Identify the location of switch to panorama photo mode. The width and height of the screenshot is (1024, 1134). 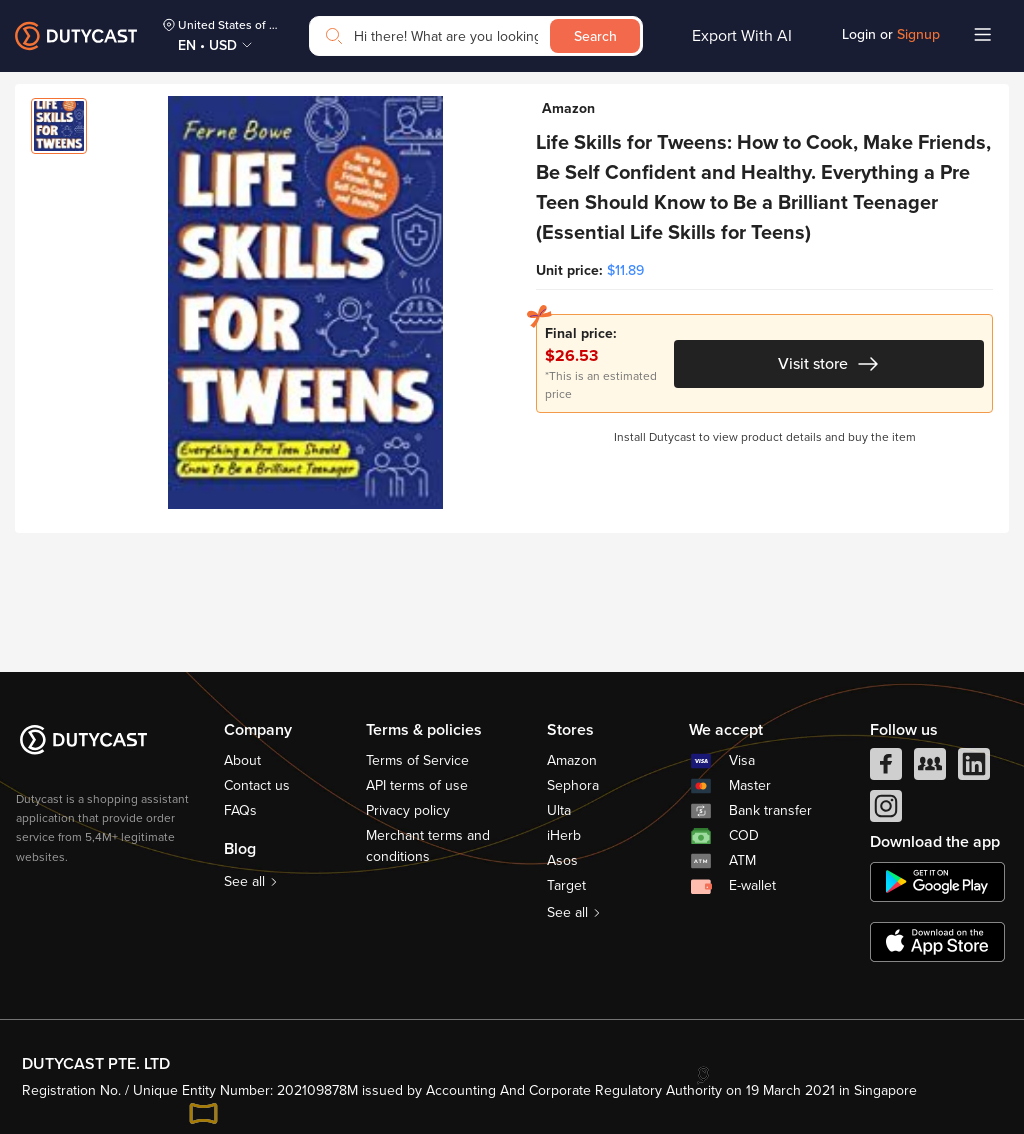
(203, 1113).